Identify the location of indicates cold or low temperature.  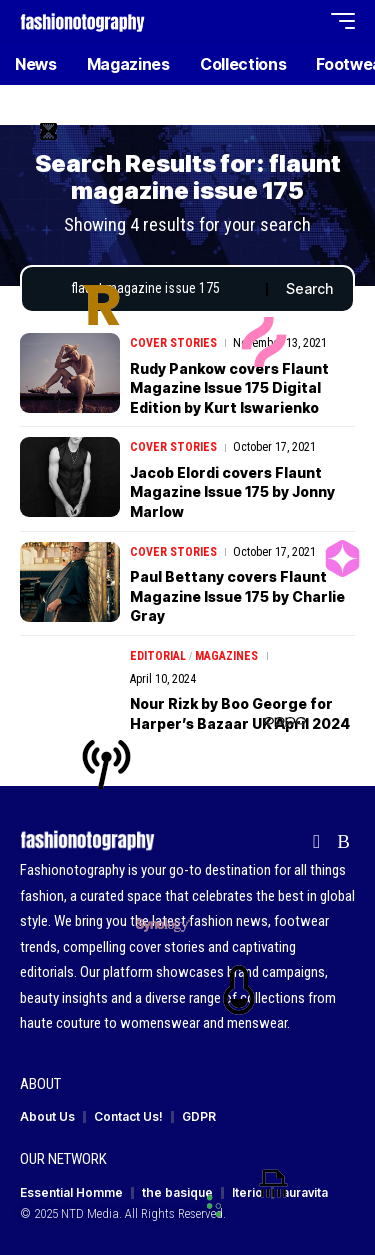
(239, 990).